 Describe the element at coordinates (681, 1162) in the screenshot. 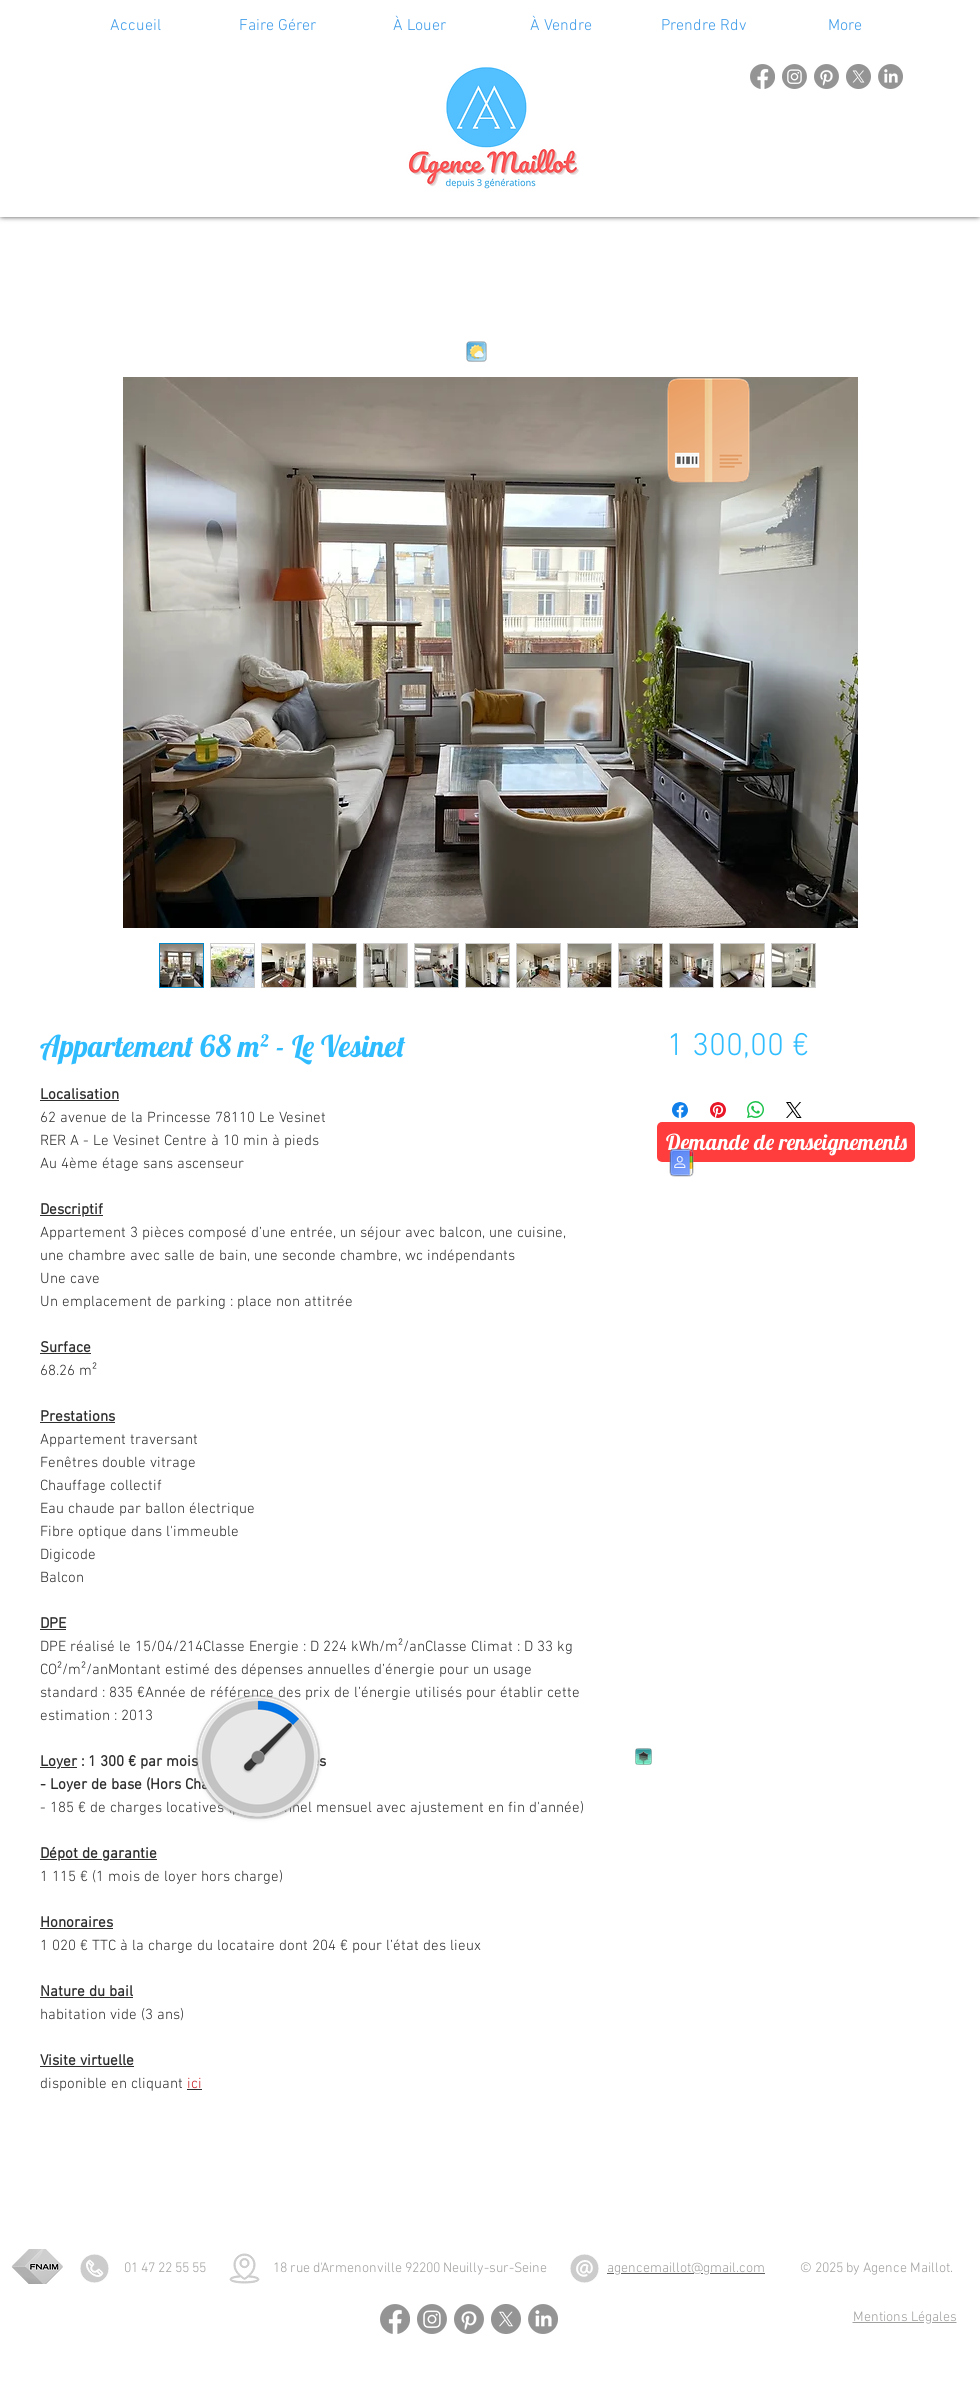

I see `open the contacts app` at that location.